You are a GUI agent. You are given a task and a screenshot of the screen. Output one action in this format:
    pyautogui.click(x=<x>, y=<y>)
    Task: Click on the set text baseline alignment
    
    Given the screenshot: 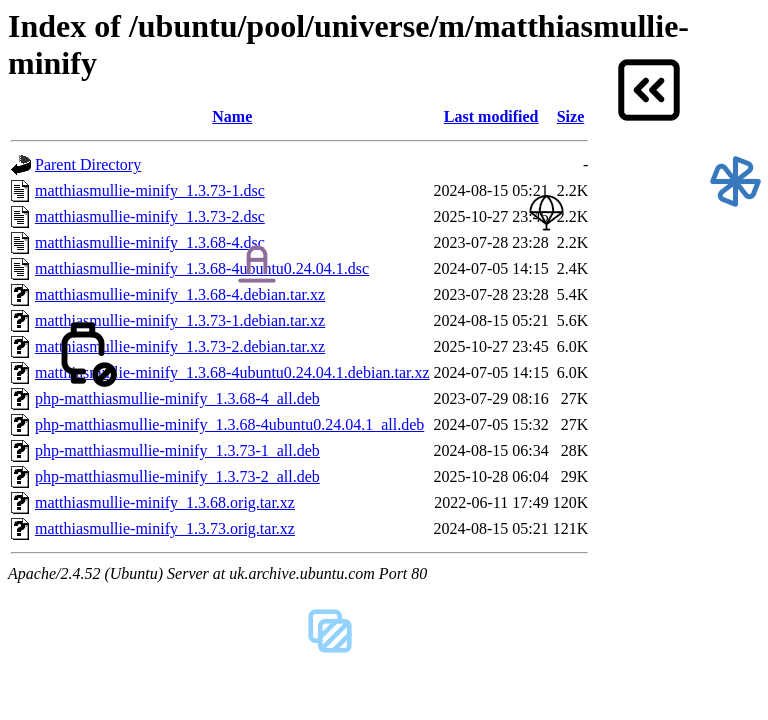 What is the action you would take?
    pyautogui.click(x=257, y=264)
    